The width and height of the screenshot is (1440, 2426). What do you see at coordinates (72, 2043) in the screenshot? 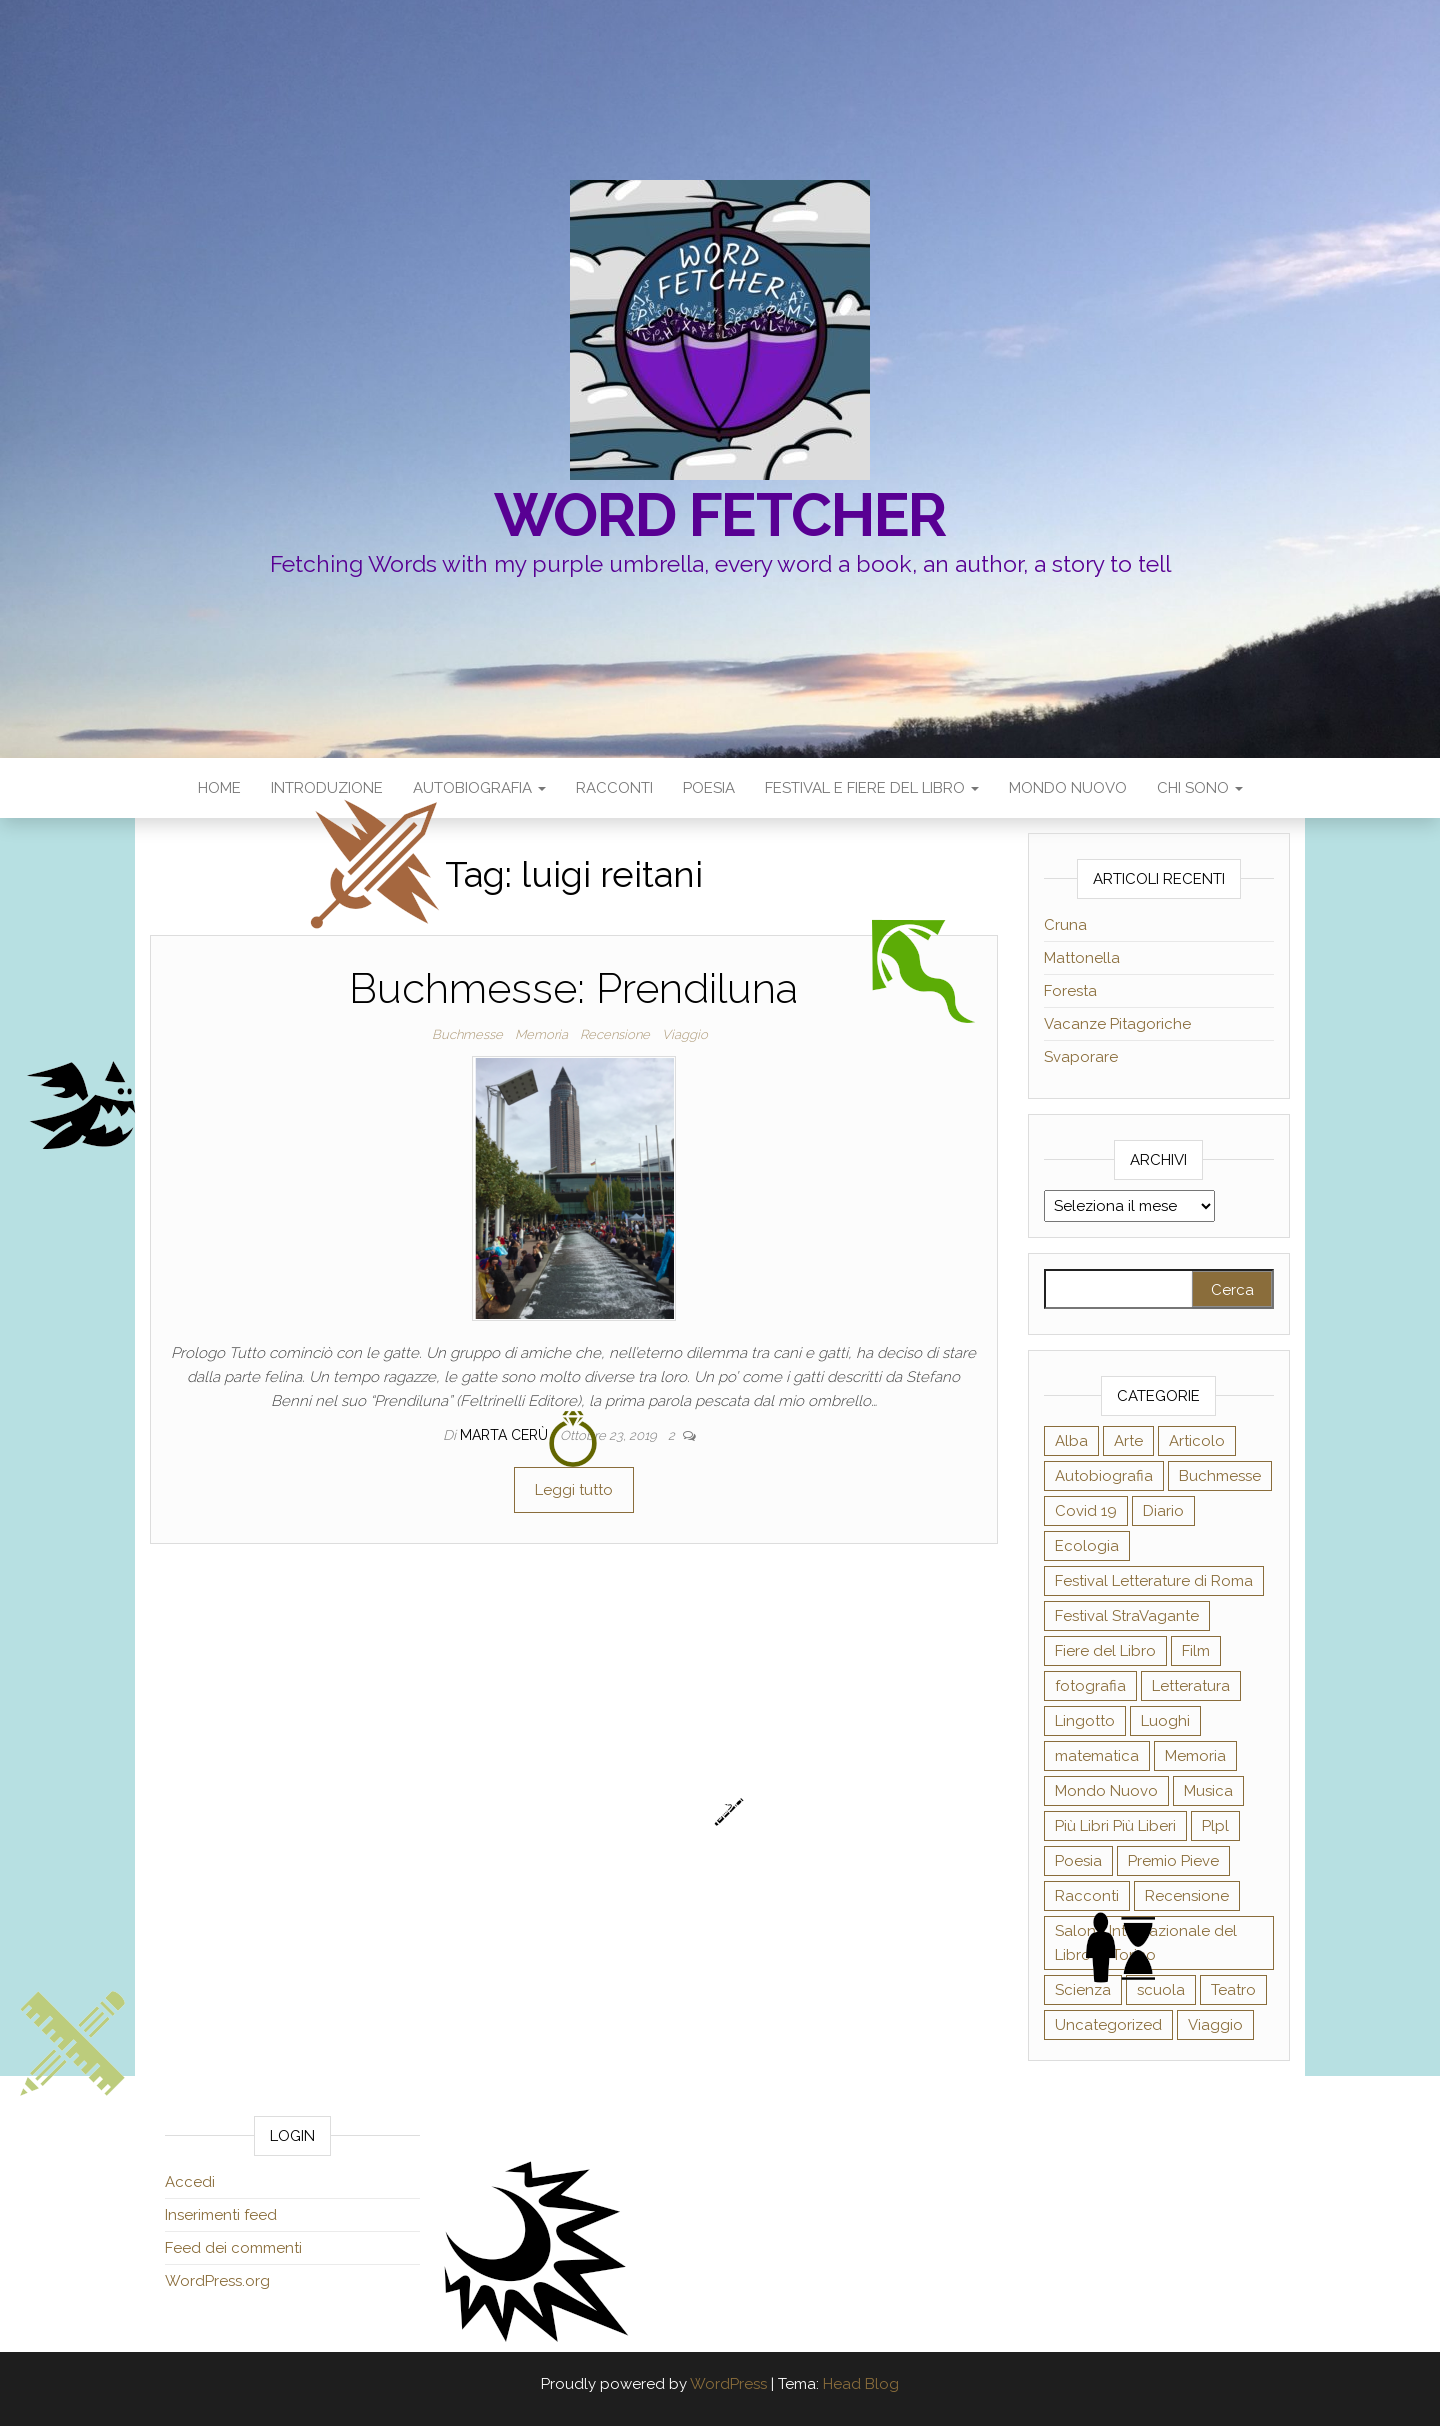
I see `access design or drawing tools` at bounding box center [72, 2043].